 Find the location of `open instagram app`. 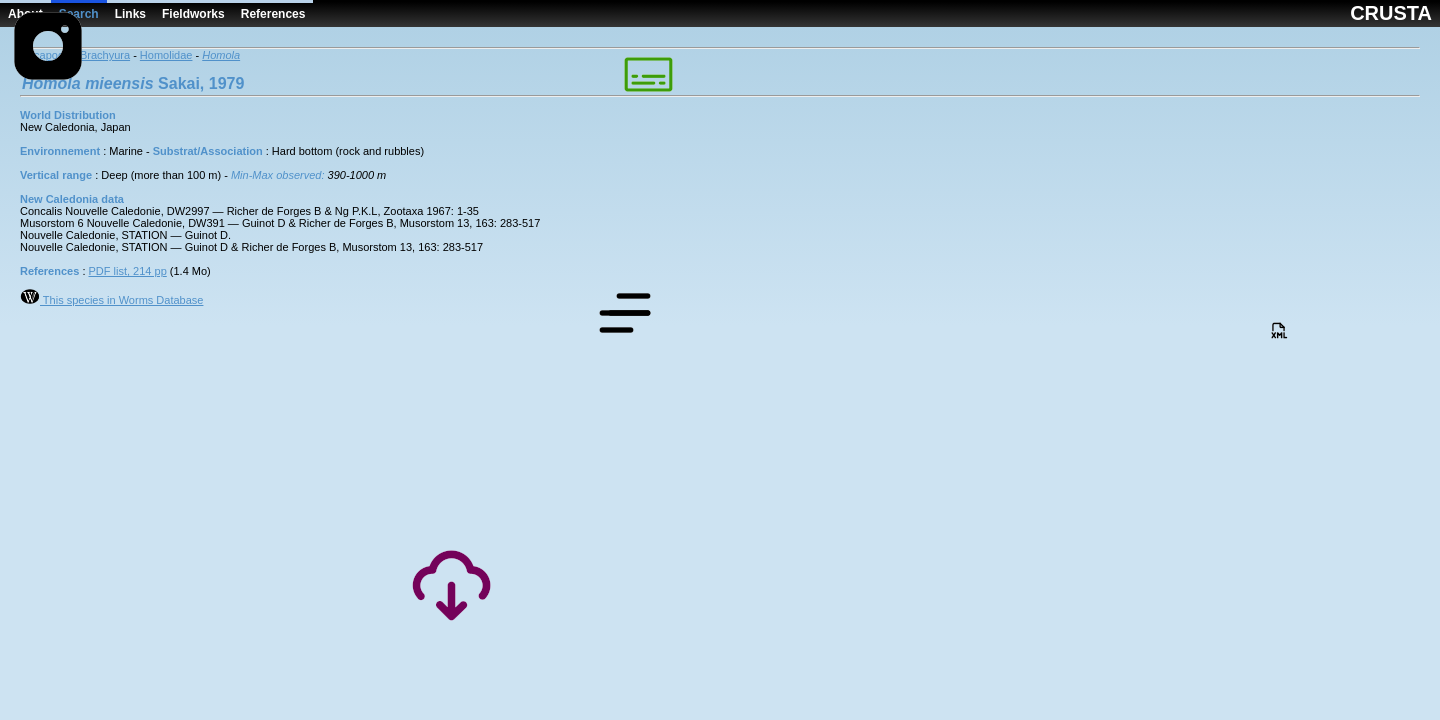

open instagram app is located at coordinates (48, 46).